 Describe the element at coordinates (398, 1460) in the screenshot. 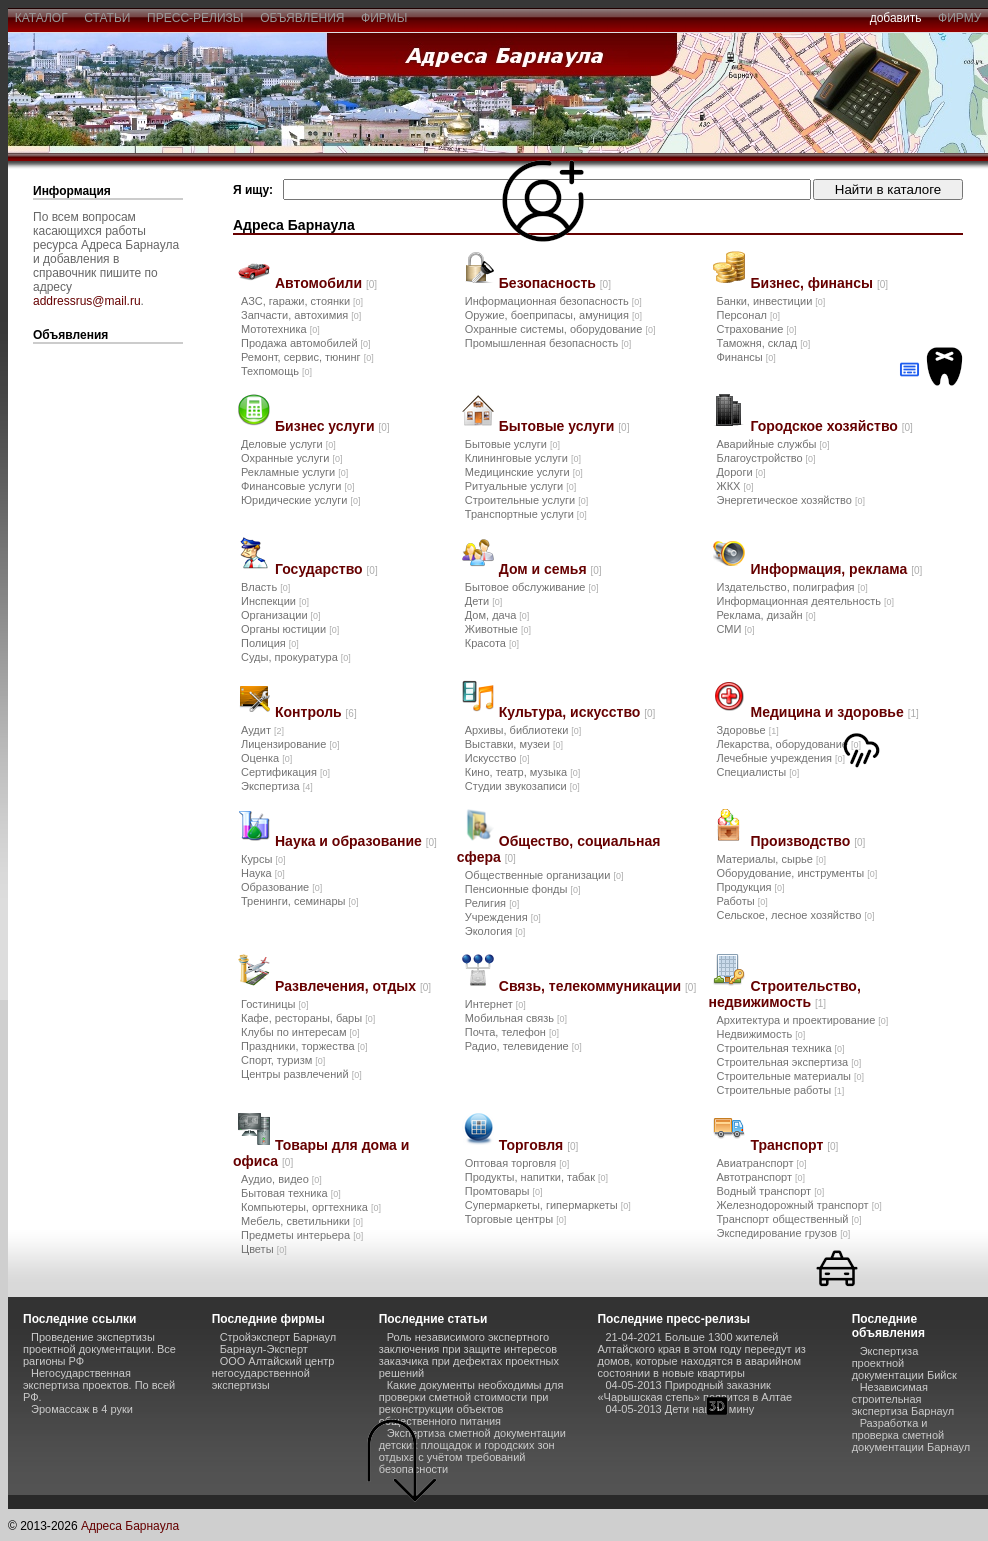

I see `redo or repeat last action` at that location.